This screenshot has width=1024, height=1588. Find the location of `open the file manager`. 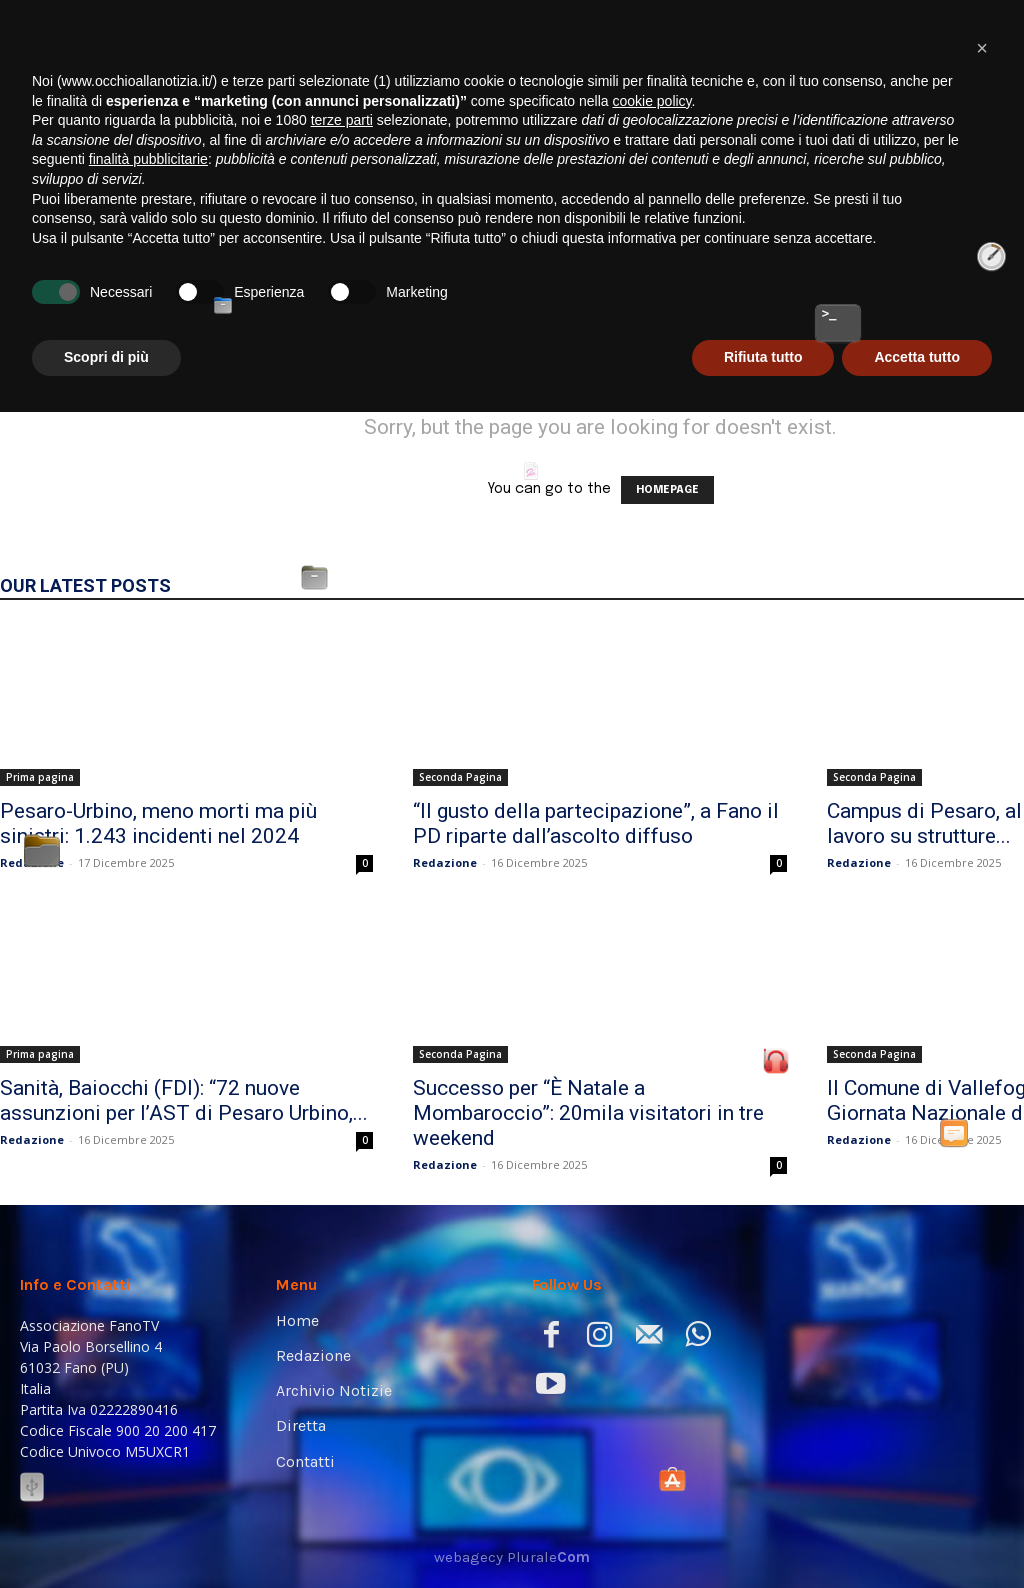

open the file manager is located at coordinates (314, 577).